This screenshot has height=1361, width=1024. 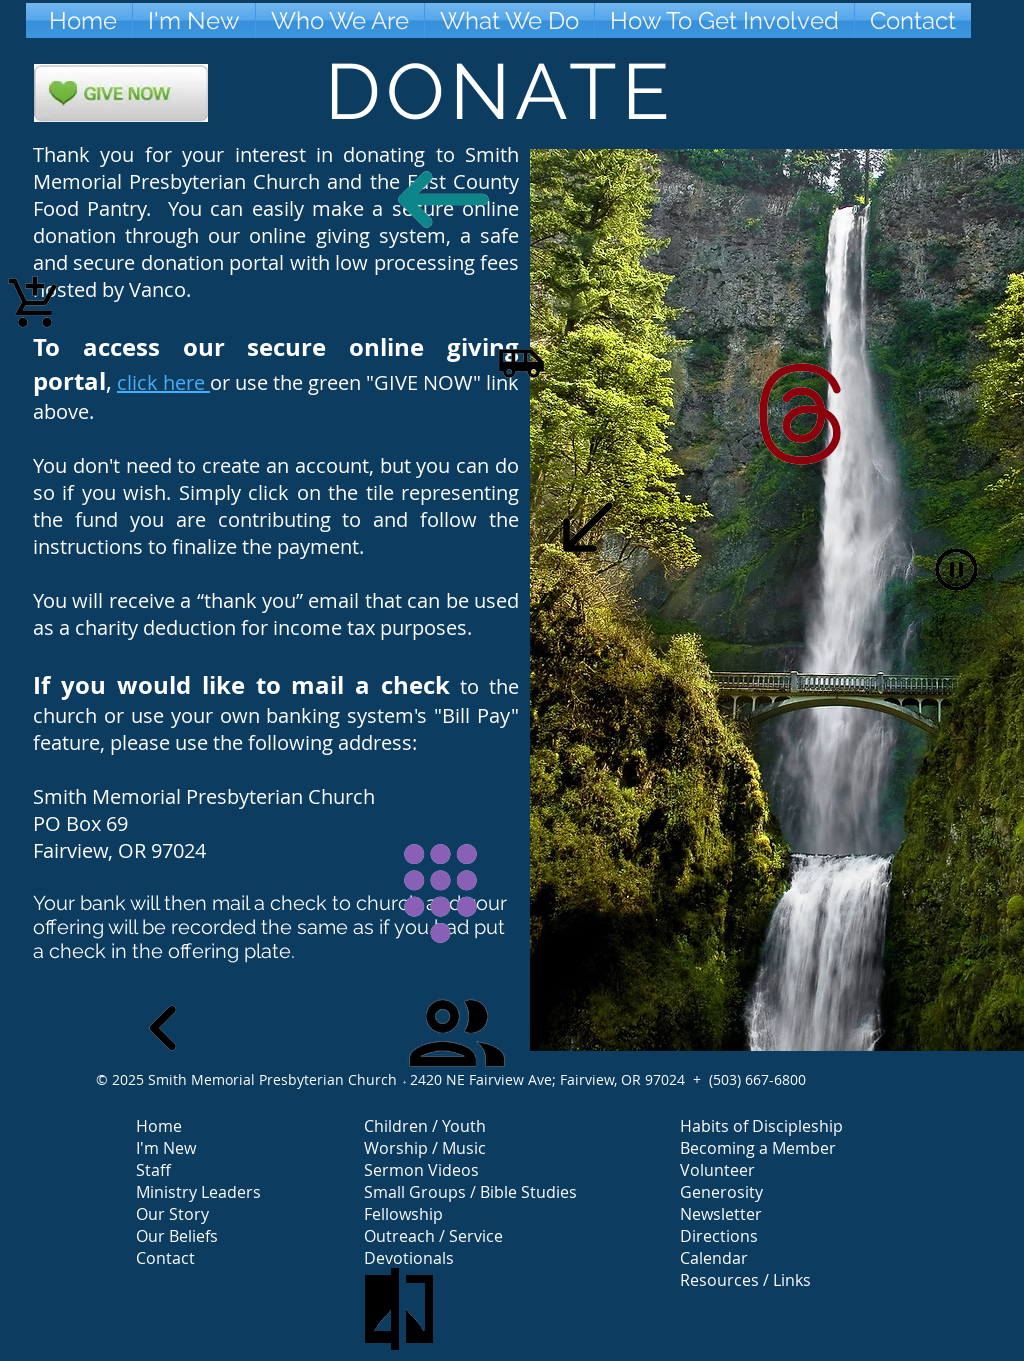 I want to click on view contacts or people list, so click(x=457, y=1033).